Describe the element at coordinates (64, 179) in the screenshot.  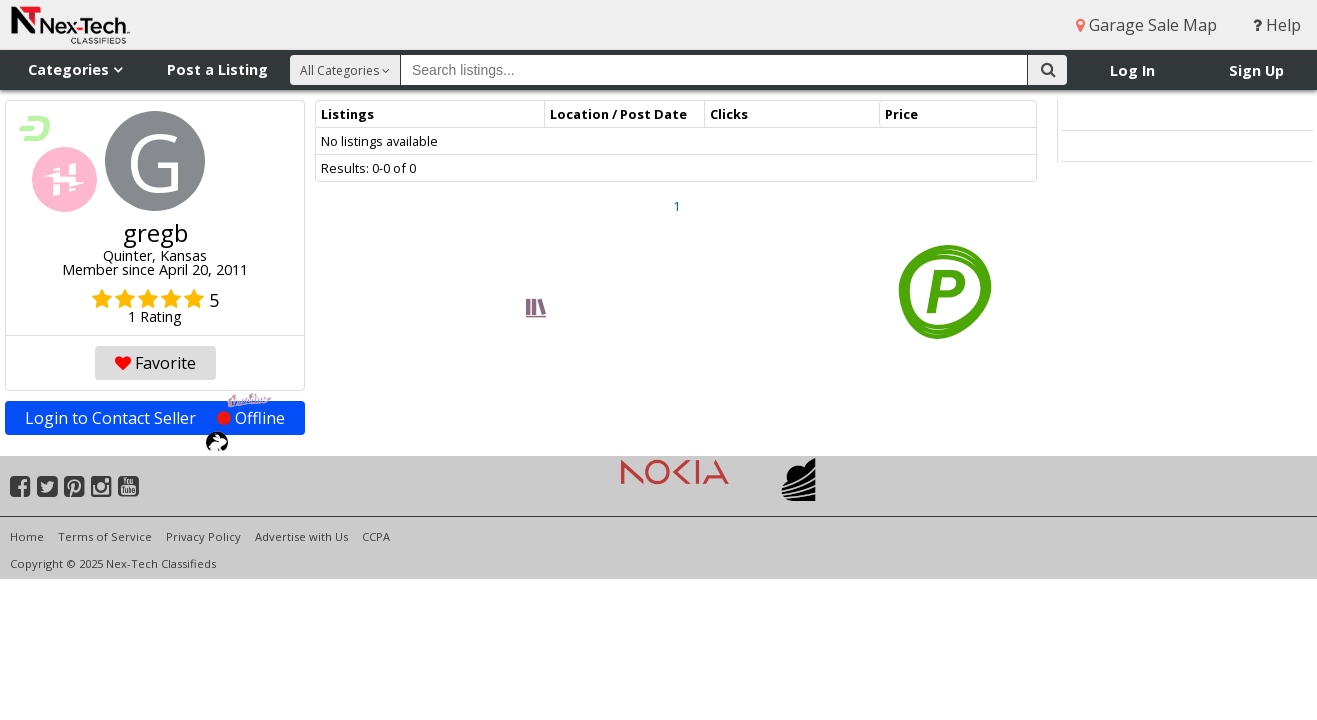
I see `visit hackster.io hardware community` at that location.